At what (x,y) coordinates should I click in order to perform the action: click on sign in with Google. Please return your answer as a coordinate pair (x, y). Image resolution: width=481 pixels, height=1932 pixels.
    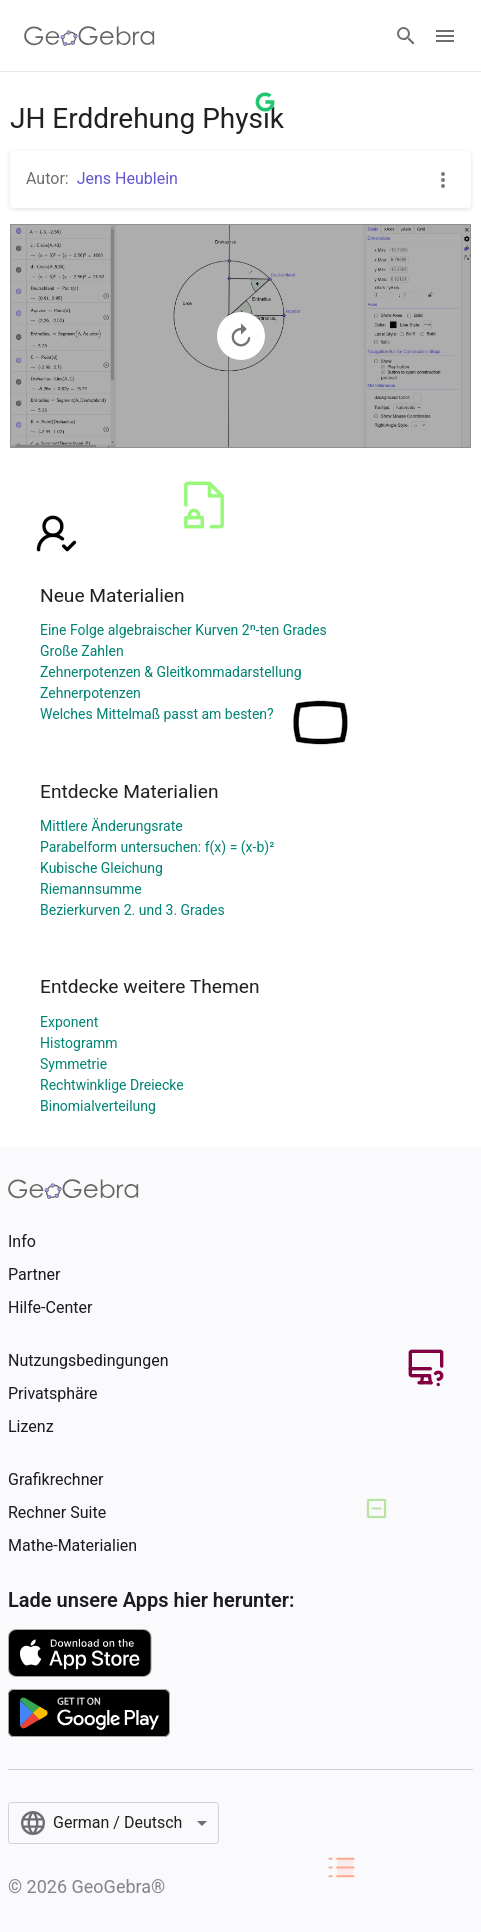
    Looking at the image, I should click on (265, 102).